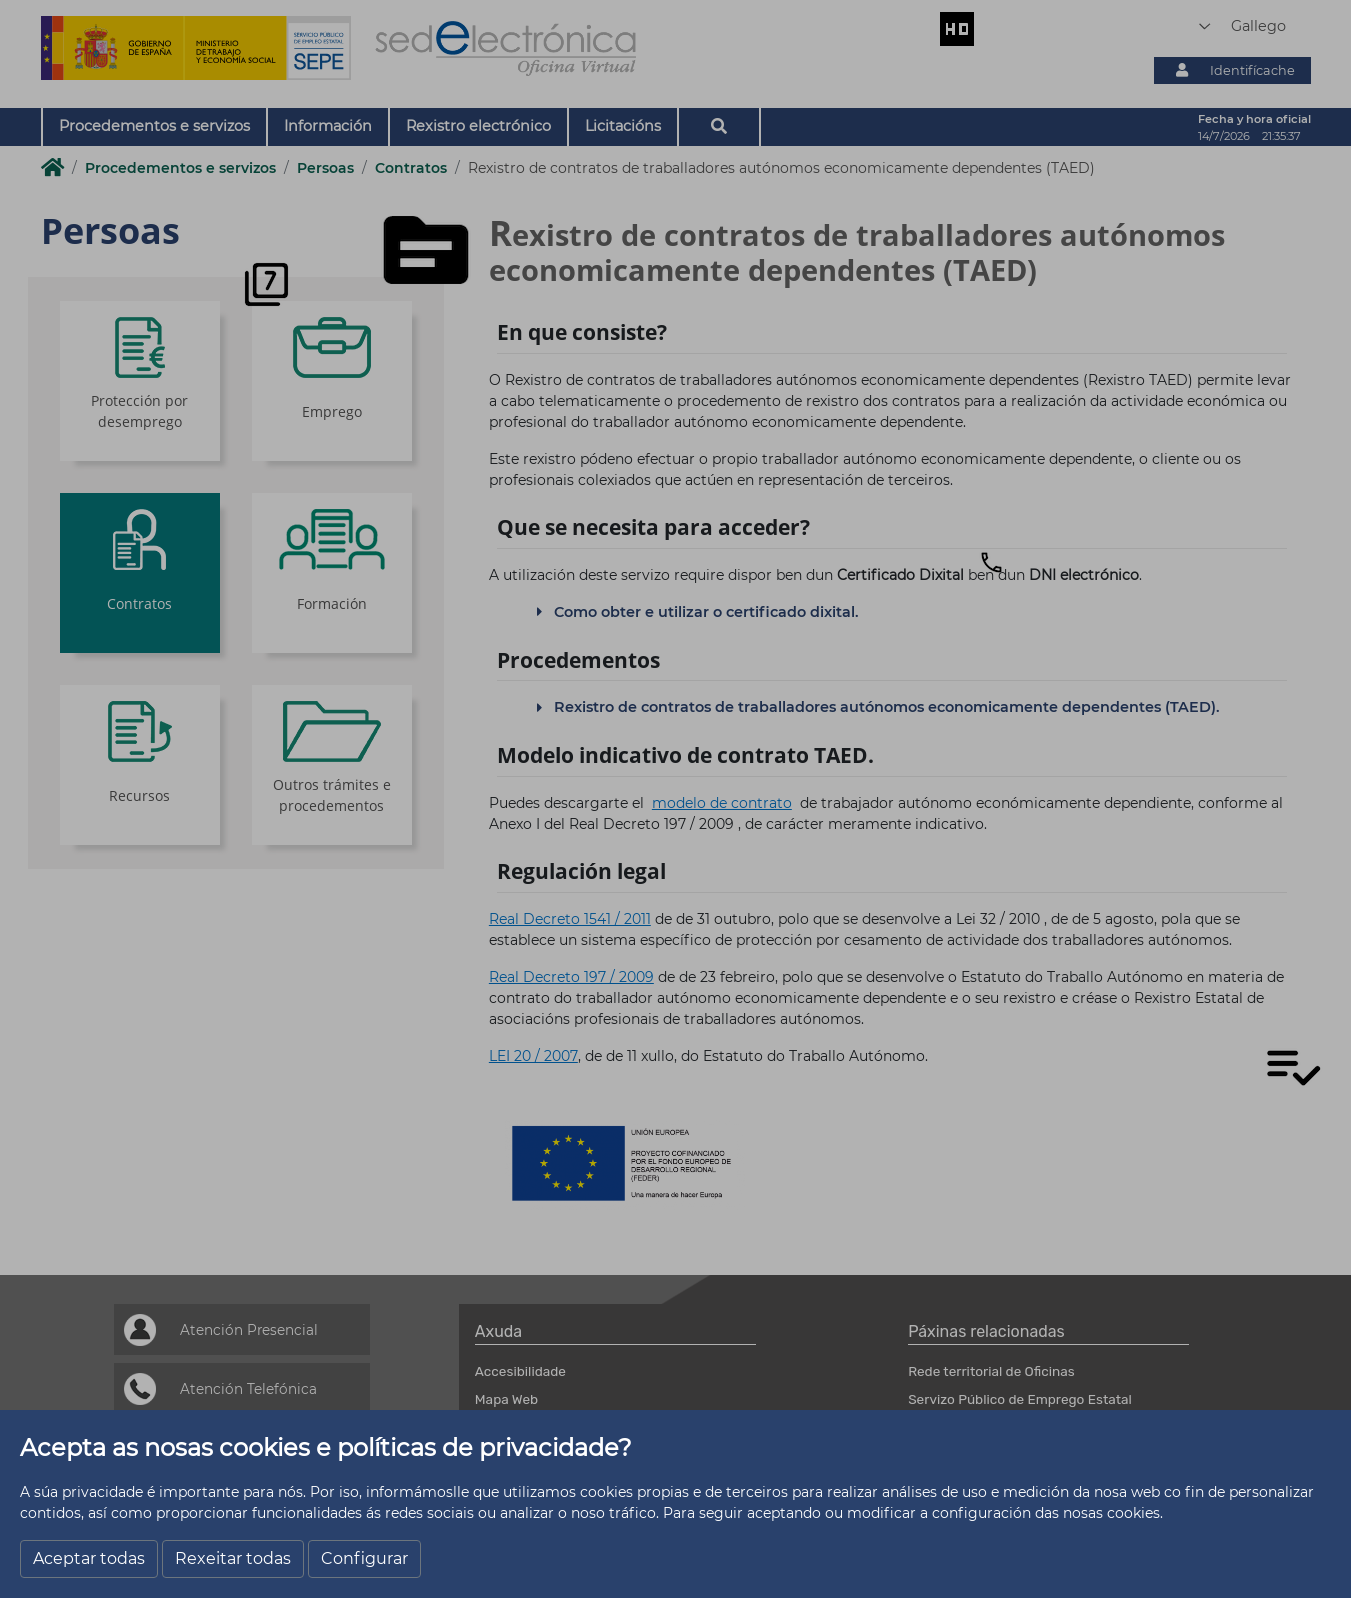 This screenshot has width=1351, height=1598. Describe the element at coordinates (991, 562) in the screenshot. I see `tap to make a phone call` at that location.